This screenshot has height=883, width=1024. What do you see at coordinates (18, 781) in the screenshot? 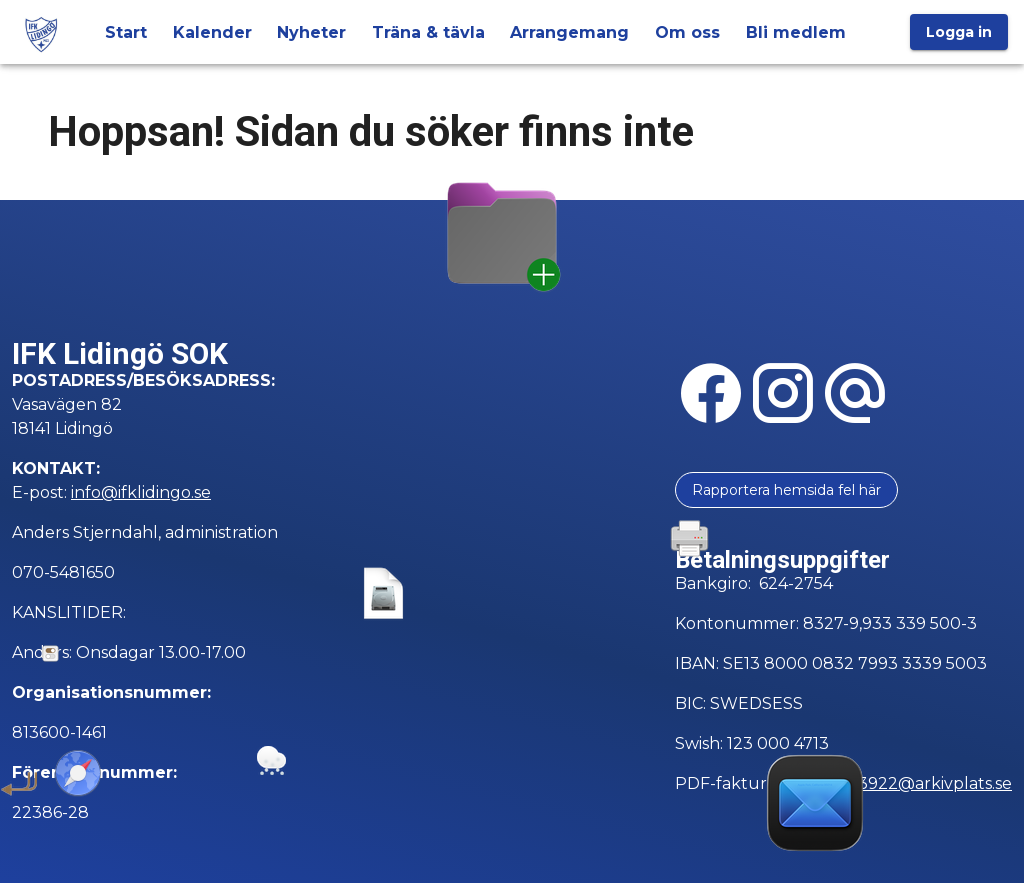
I see `reply to all recipients of an email` at bounding box center [18, 781].